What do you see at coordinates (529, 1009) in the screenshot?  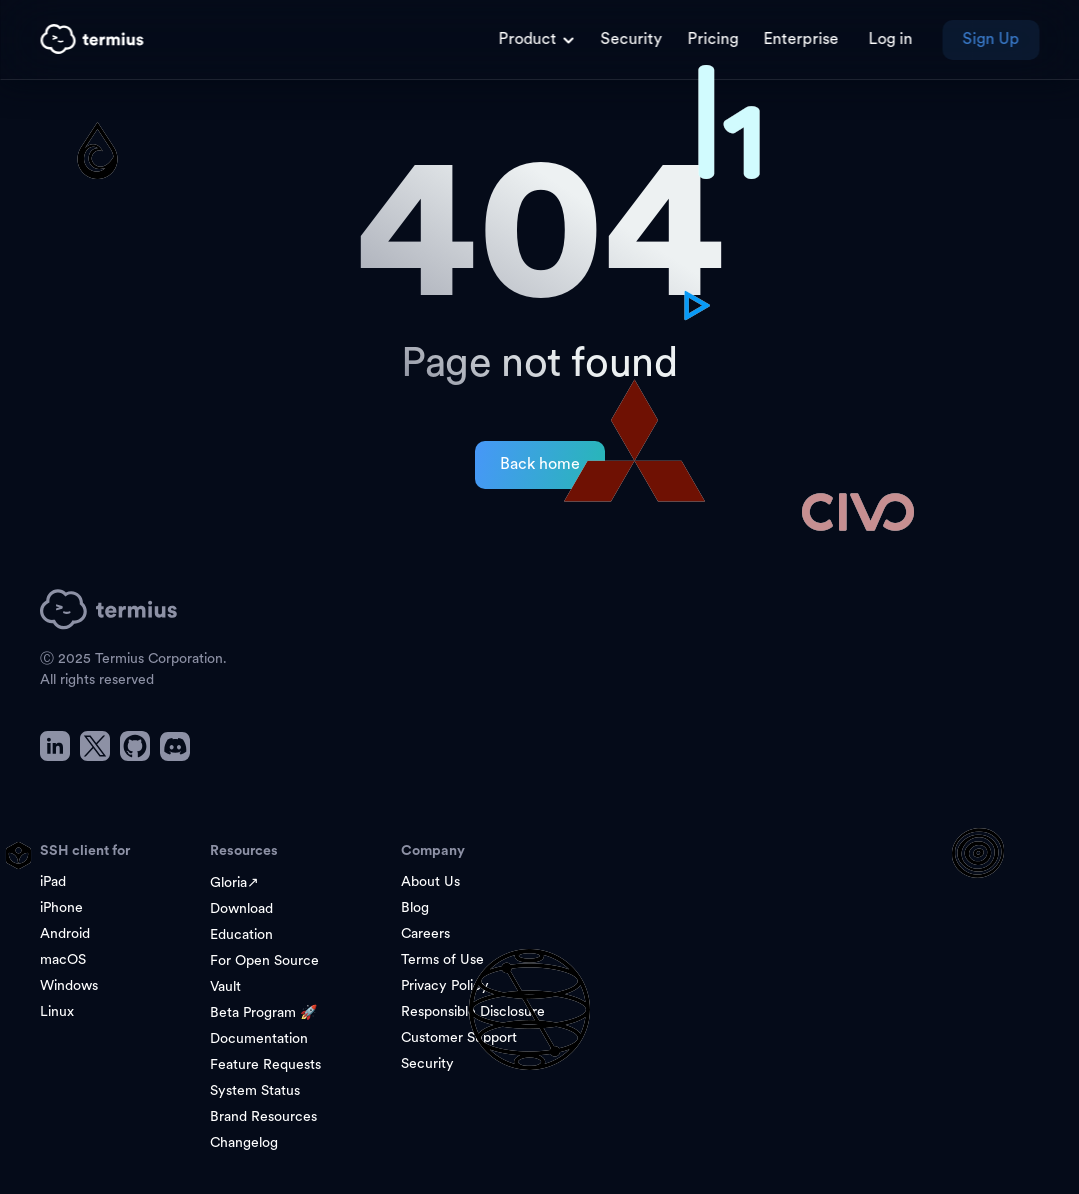 I see `qiskit quantum computing framework logo` at bounding box center [529, 1009].